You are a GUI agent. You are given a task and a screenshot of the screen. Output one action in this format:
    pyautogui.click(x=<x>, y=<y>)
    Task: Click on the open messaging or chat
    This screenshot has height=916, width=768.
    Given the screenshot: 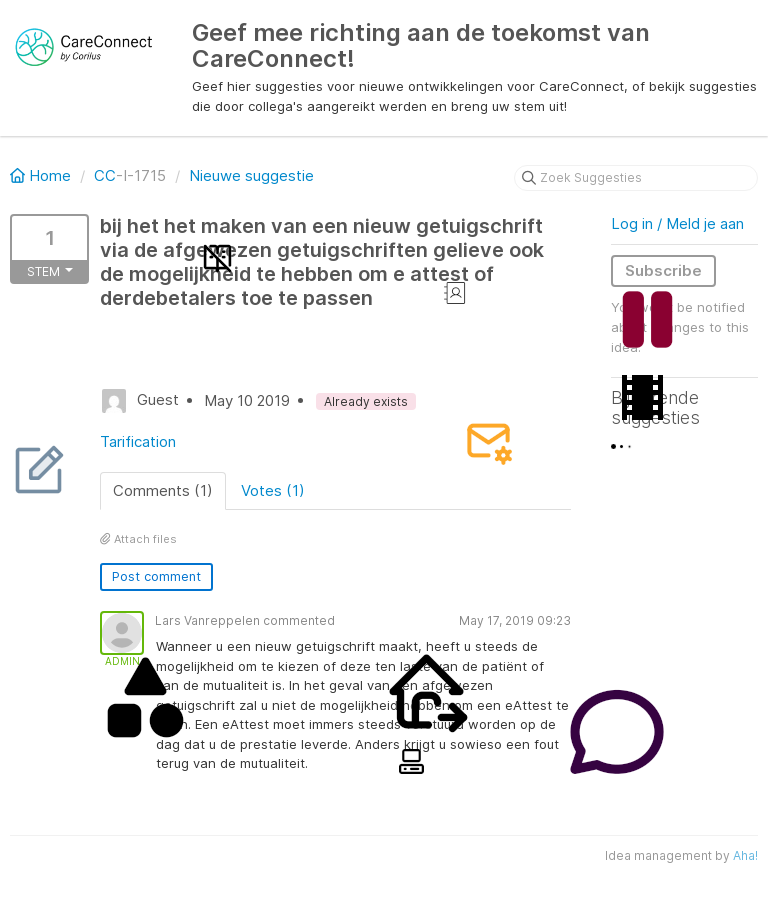 What is the action you would take?
    pyautogui.click(x=617, y=732)
    